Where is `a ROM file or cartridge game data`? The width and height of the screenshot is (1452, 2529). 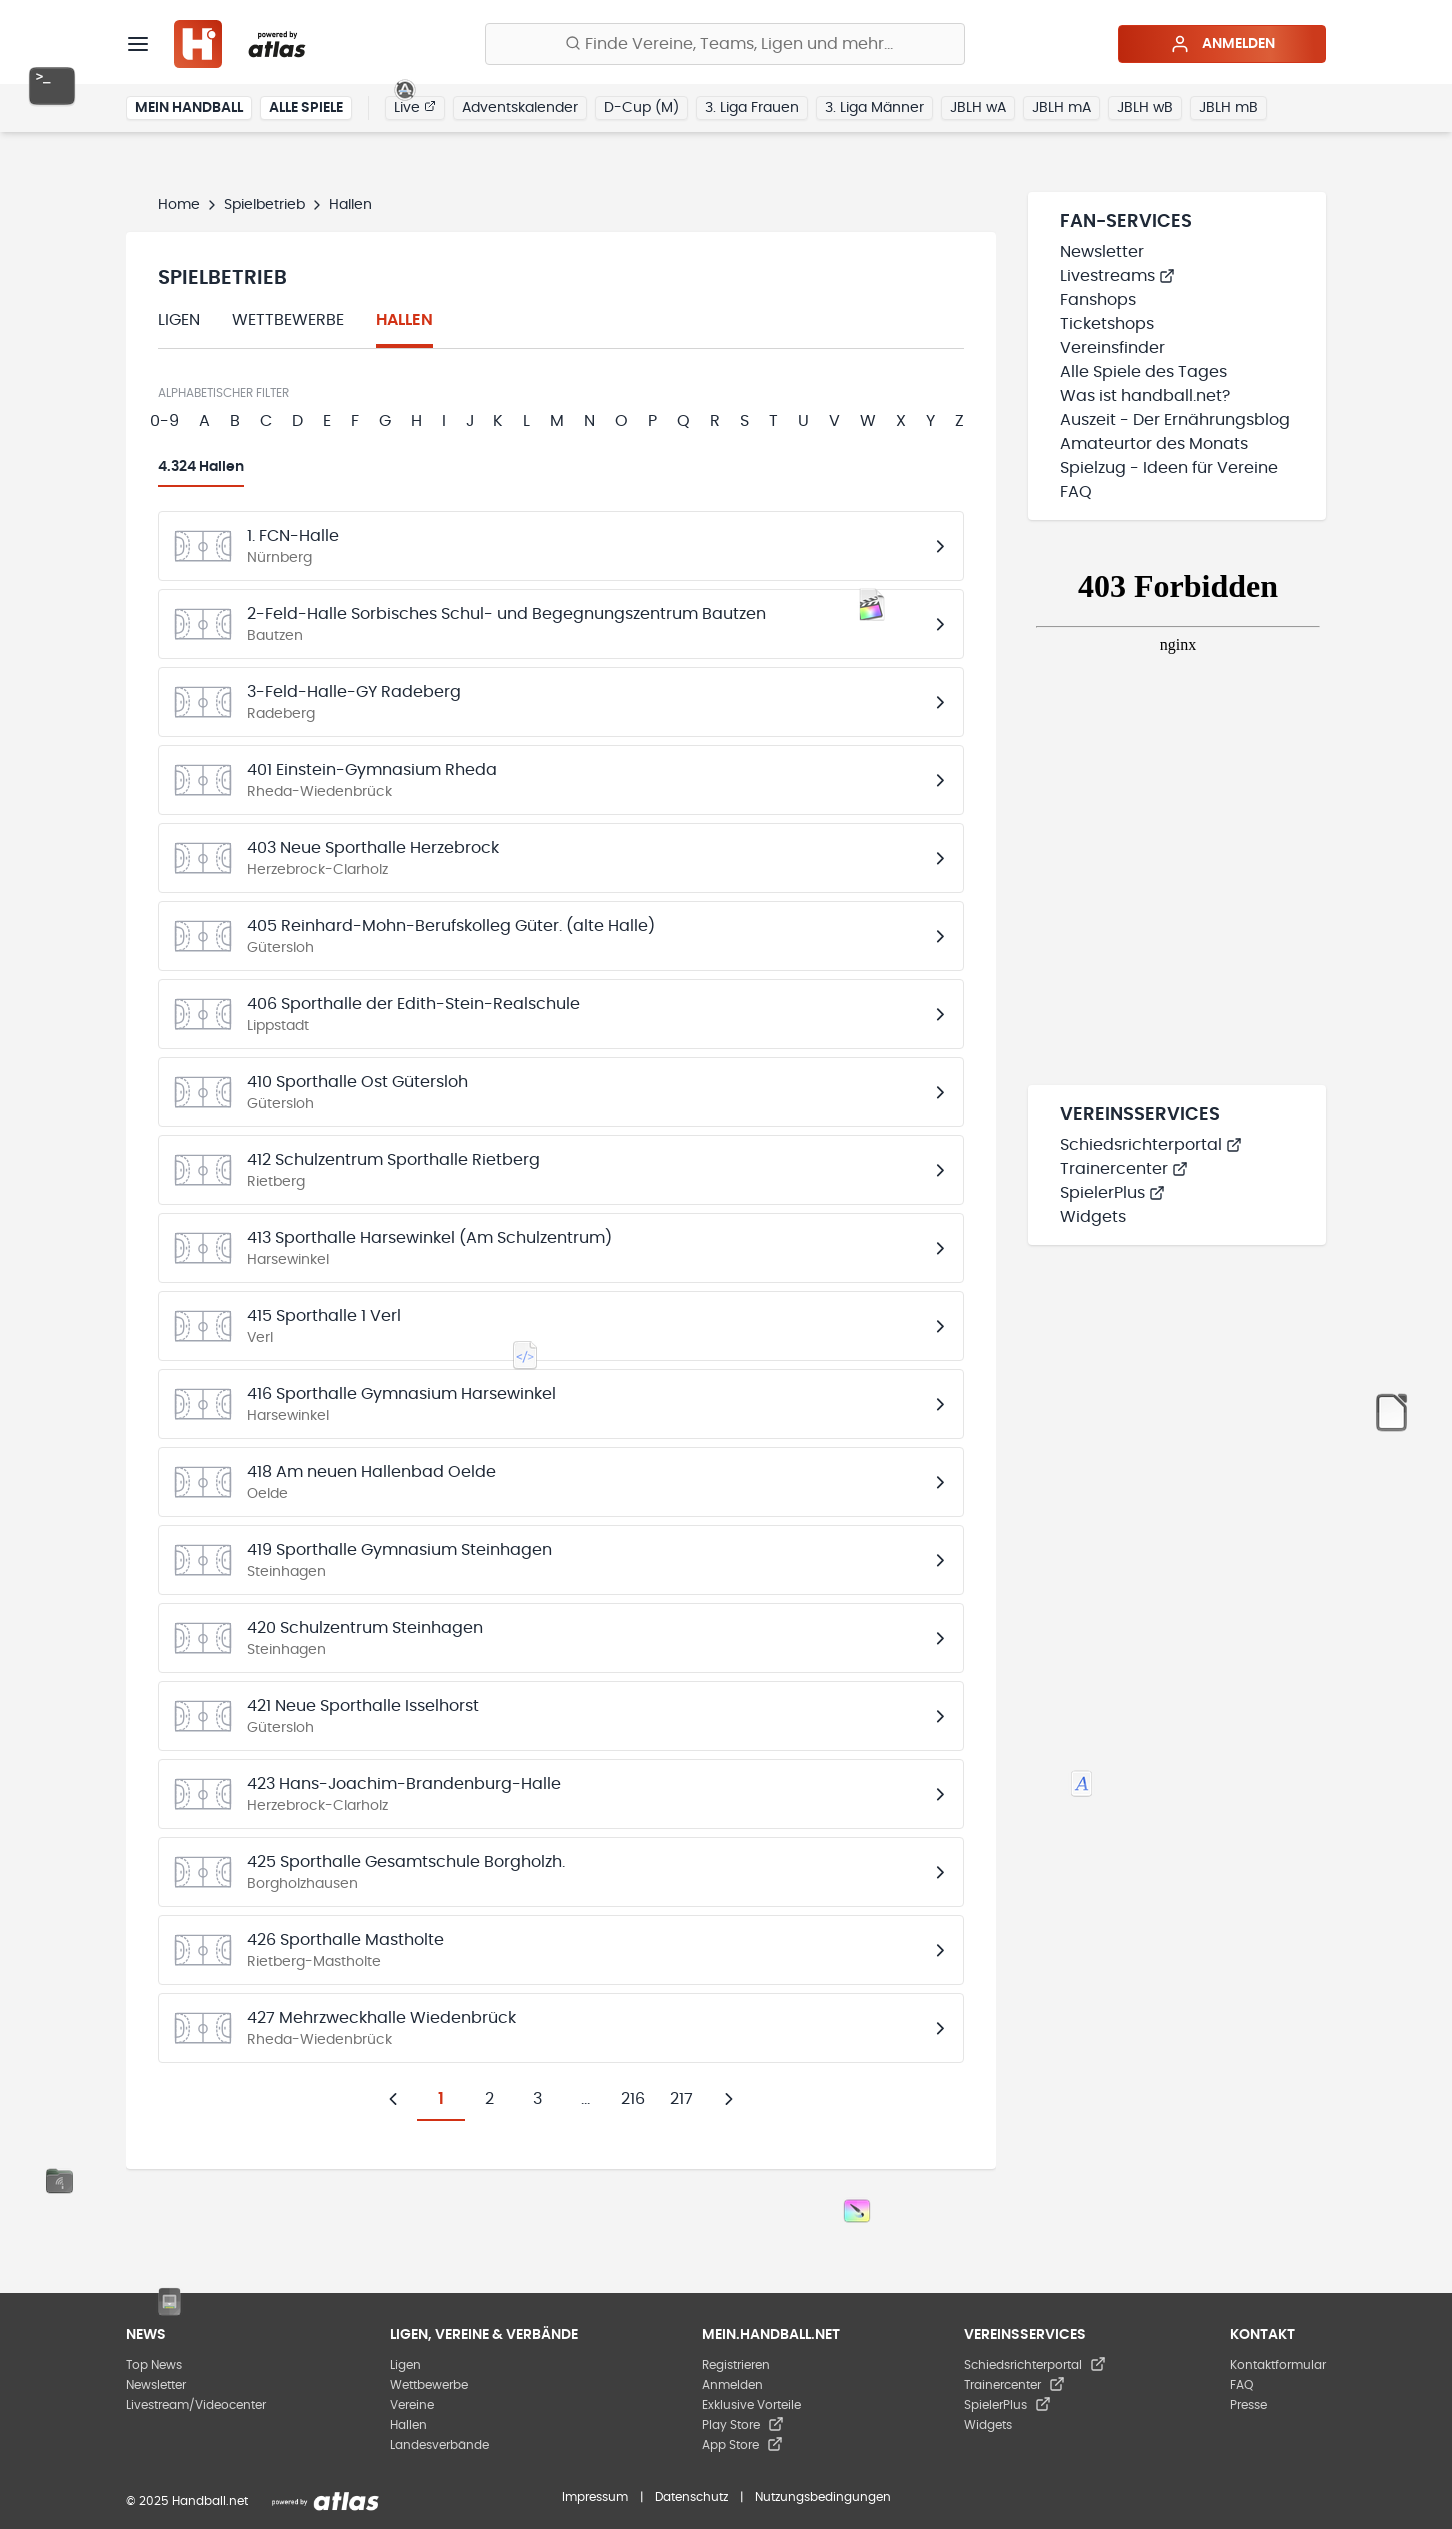 a ROM file or cartridge game data is located at coordinates (169, 2301).